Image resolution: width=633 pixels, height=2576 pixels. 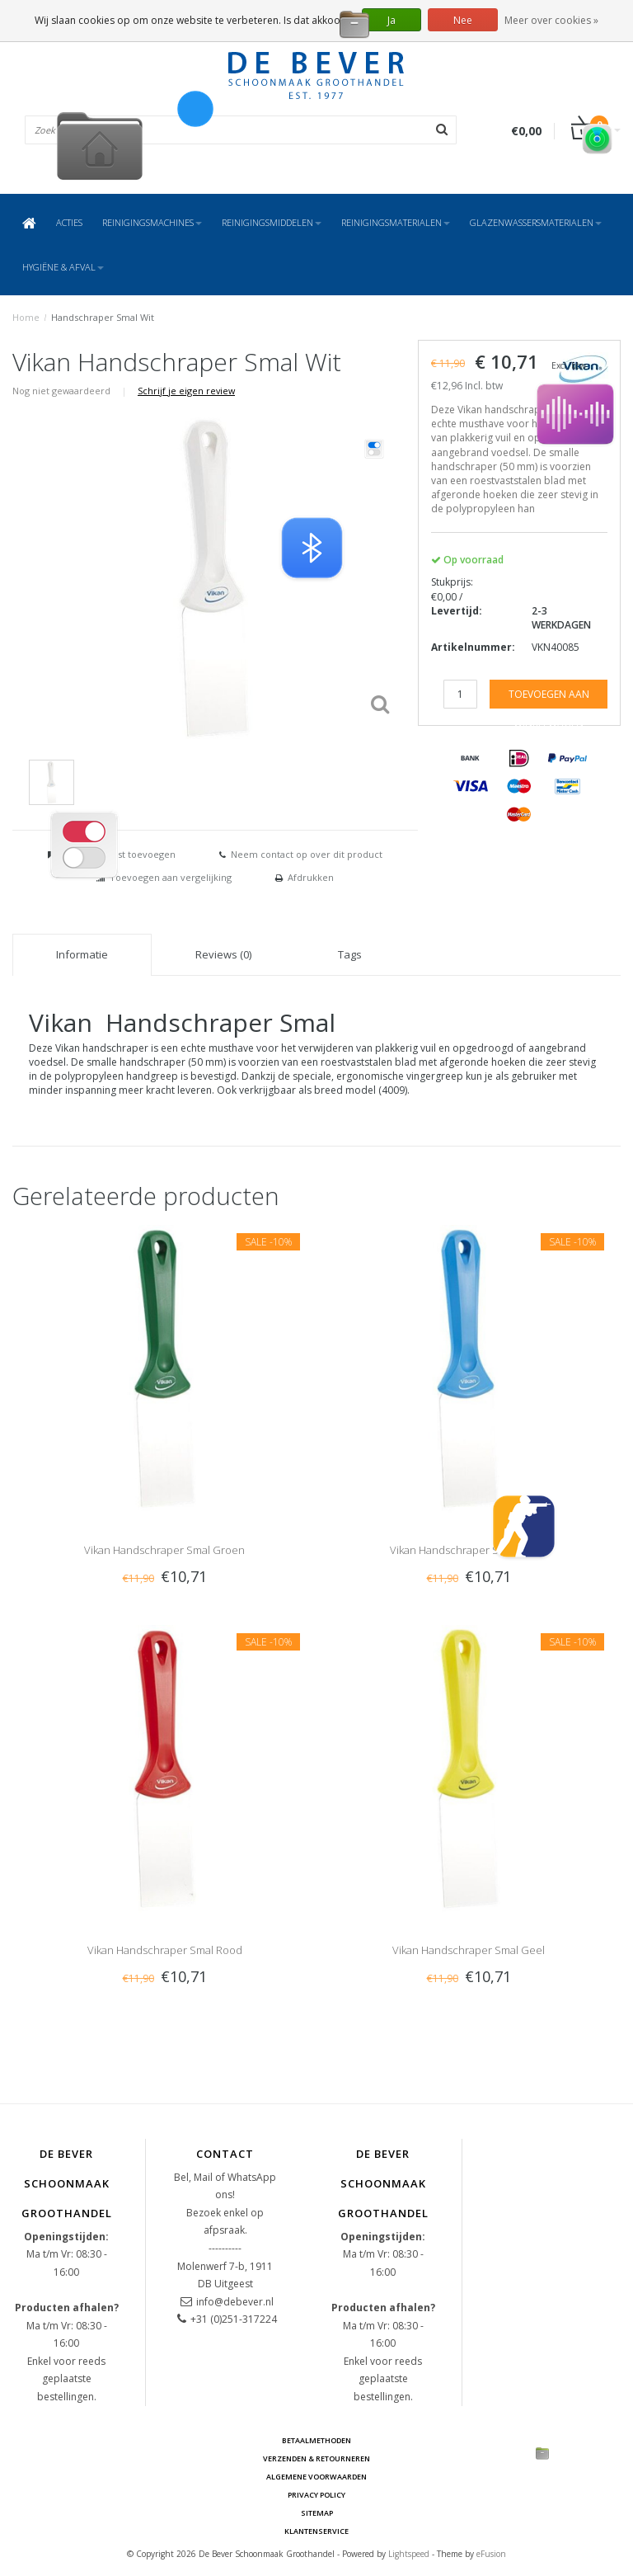 I want to click on open the file manager application, so click(x=354, y=24).